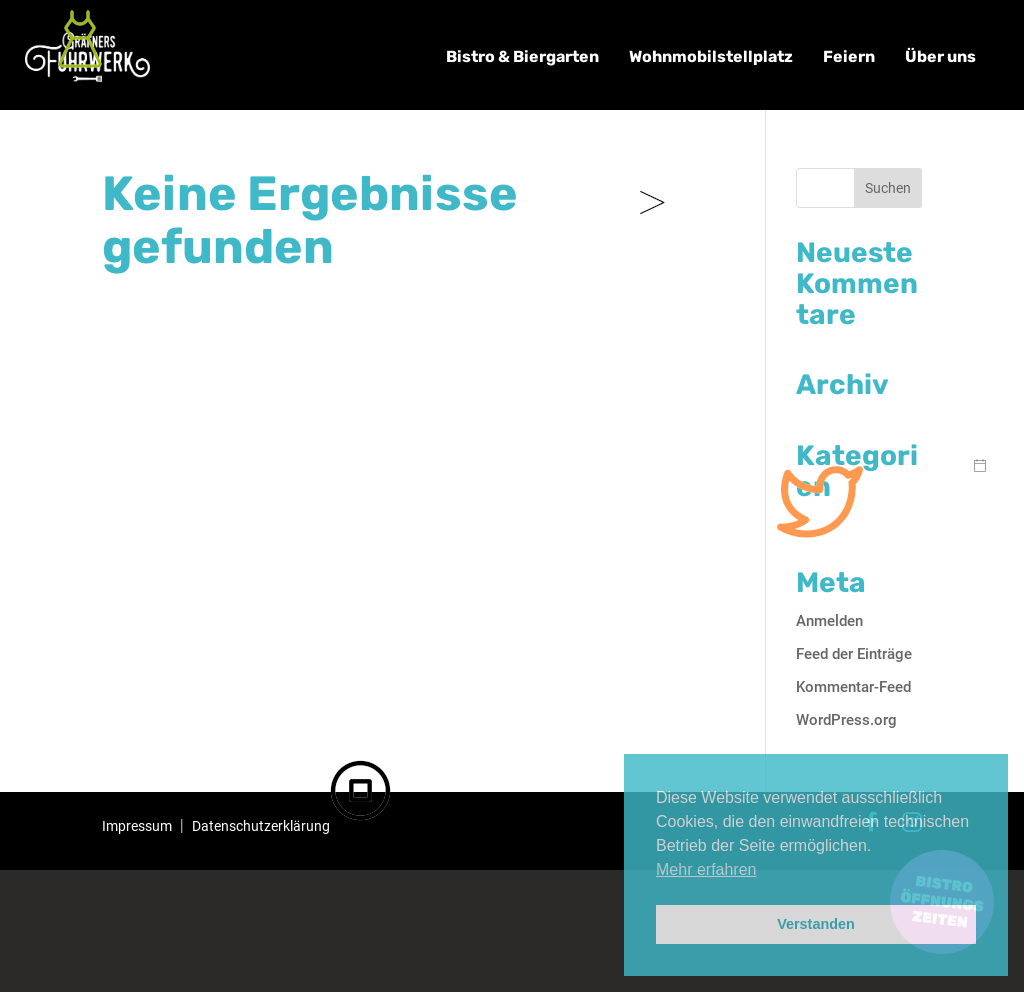 This screenshot has height=992, width=1024. Describe the element at coordinates (820, 502) in the screenshot. I see `open Twitter app or profile` at that location.